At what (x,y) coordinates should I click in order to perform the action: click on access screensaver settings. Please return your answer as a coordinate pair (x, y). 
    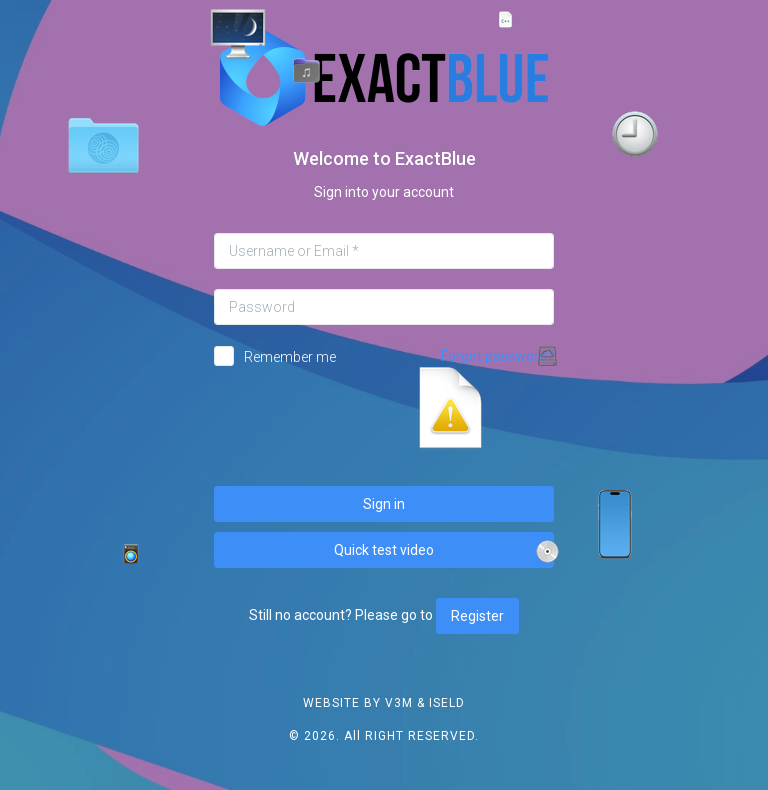
    Looking at the image, I should click on (238, 33).